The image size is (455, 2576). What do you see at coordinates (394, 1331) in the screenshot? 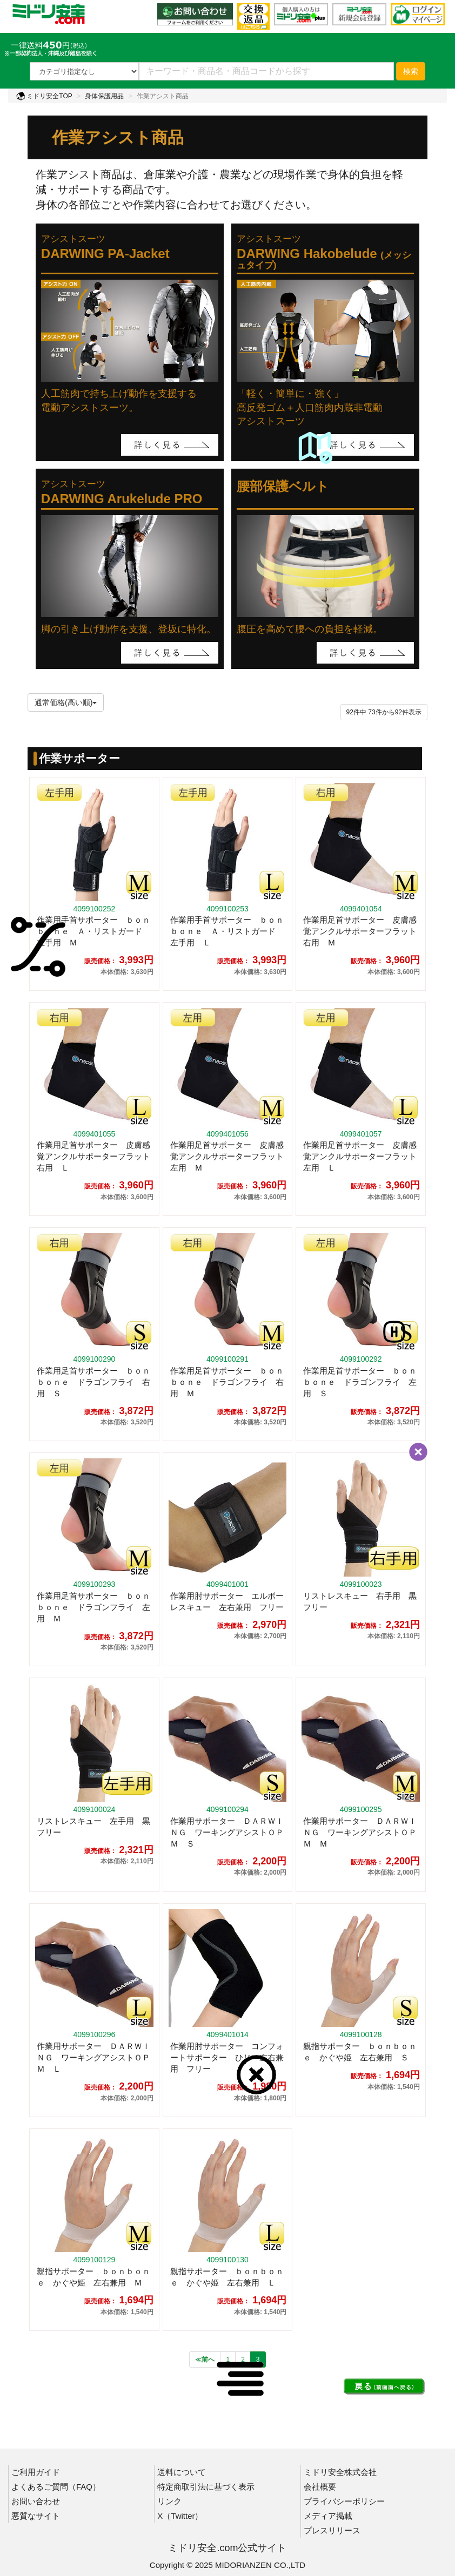
I see `access hospital or medical services` at bounding box center [394, 1331].